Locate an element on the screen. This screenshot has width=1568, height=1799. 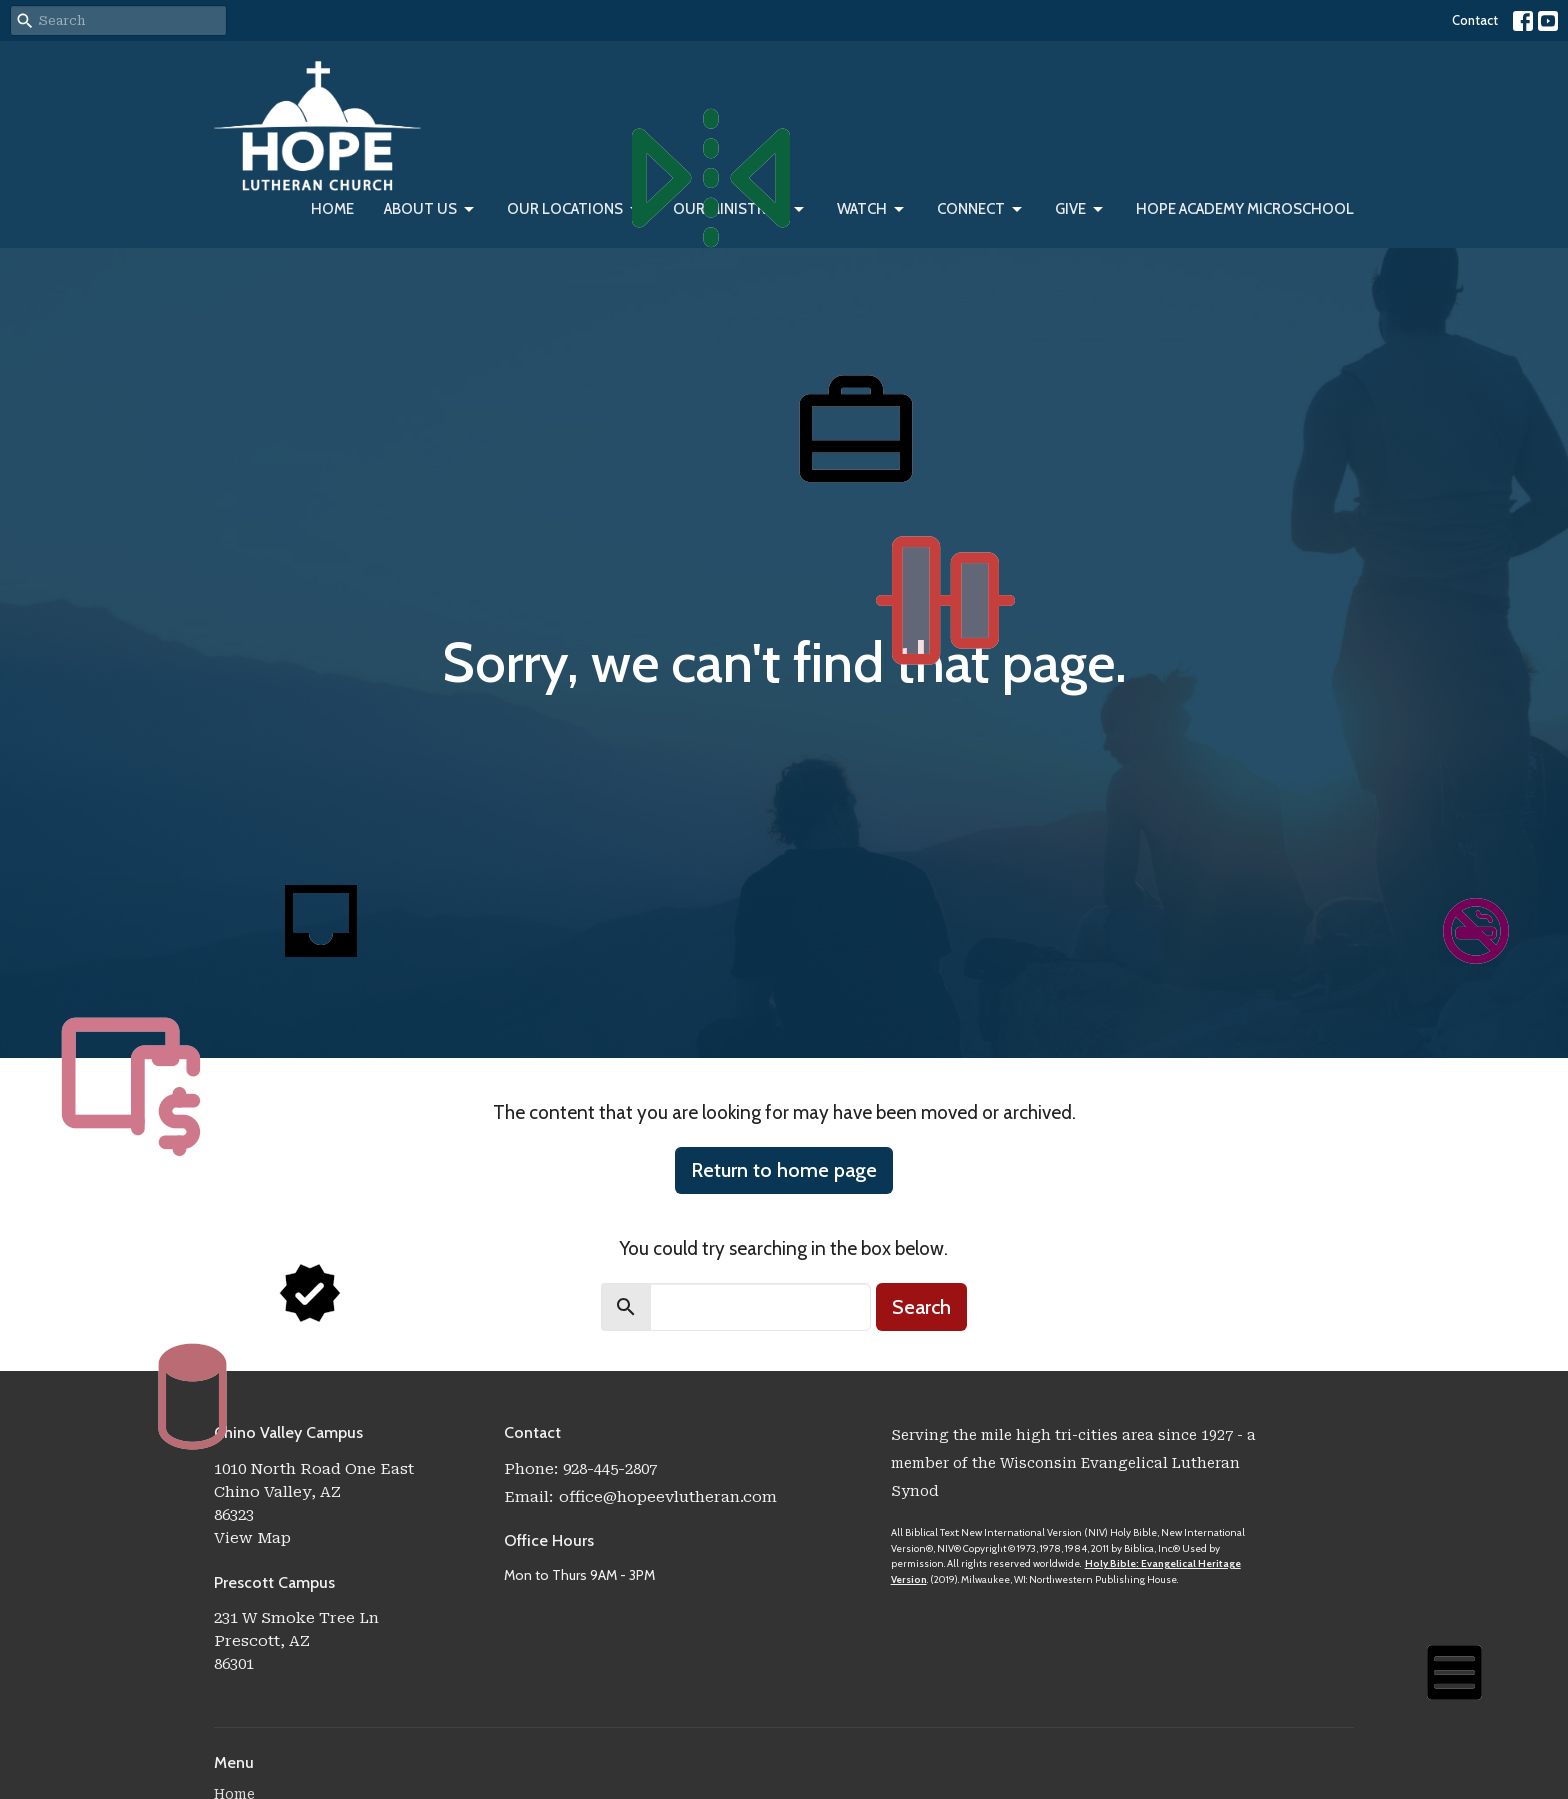
access your inbox is located at coordinates (321, 921).